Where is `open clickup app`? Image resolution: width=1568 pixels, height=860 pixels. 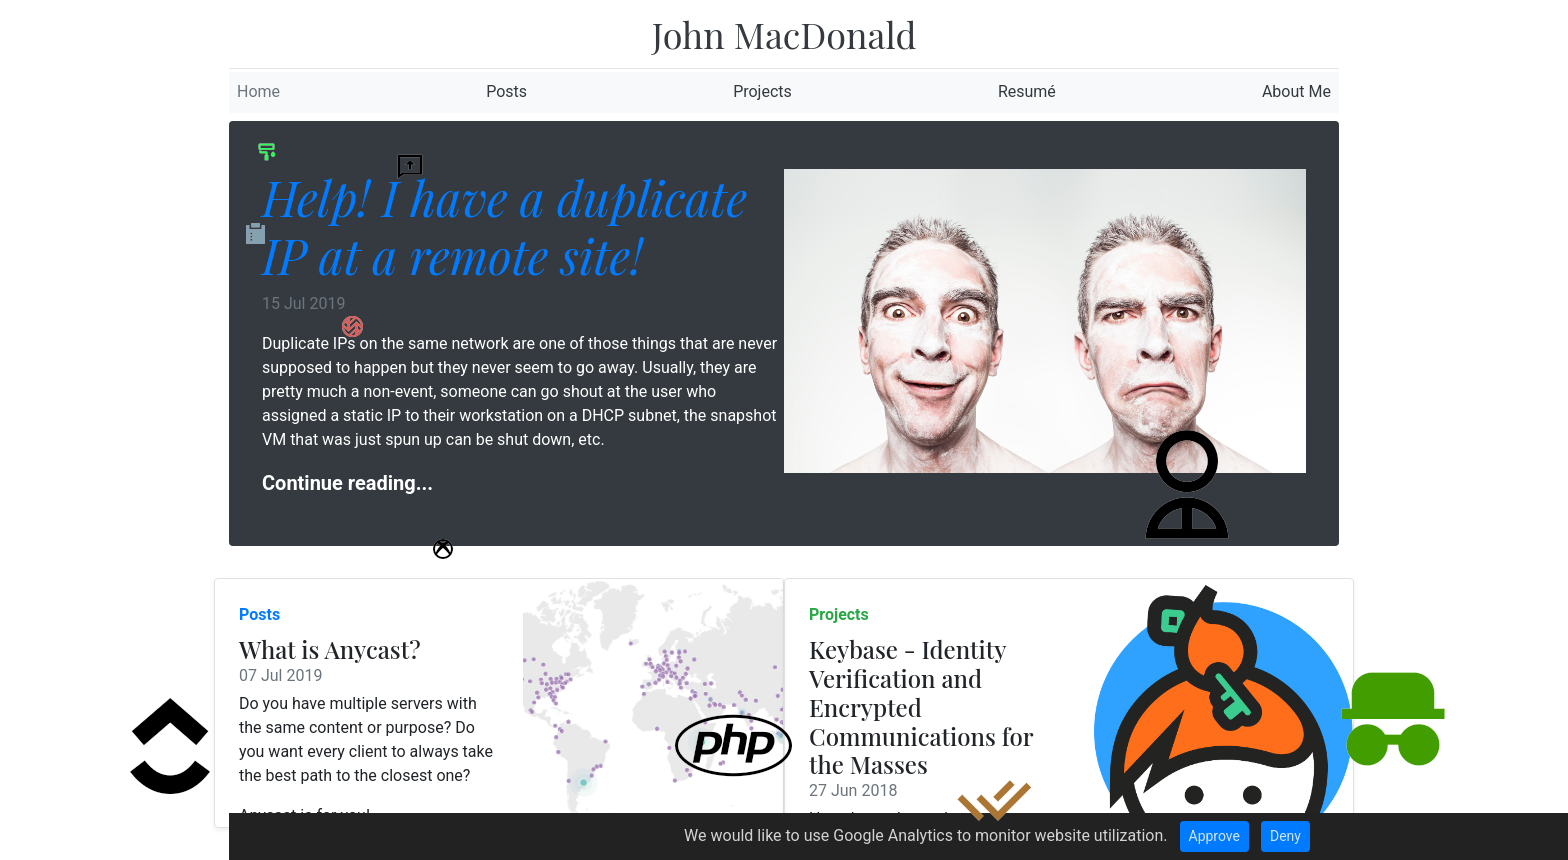 open clickup app is located at coordinates (170, 746).